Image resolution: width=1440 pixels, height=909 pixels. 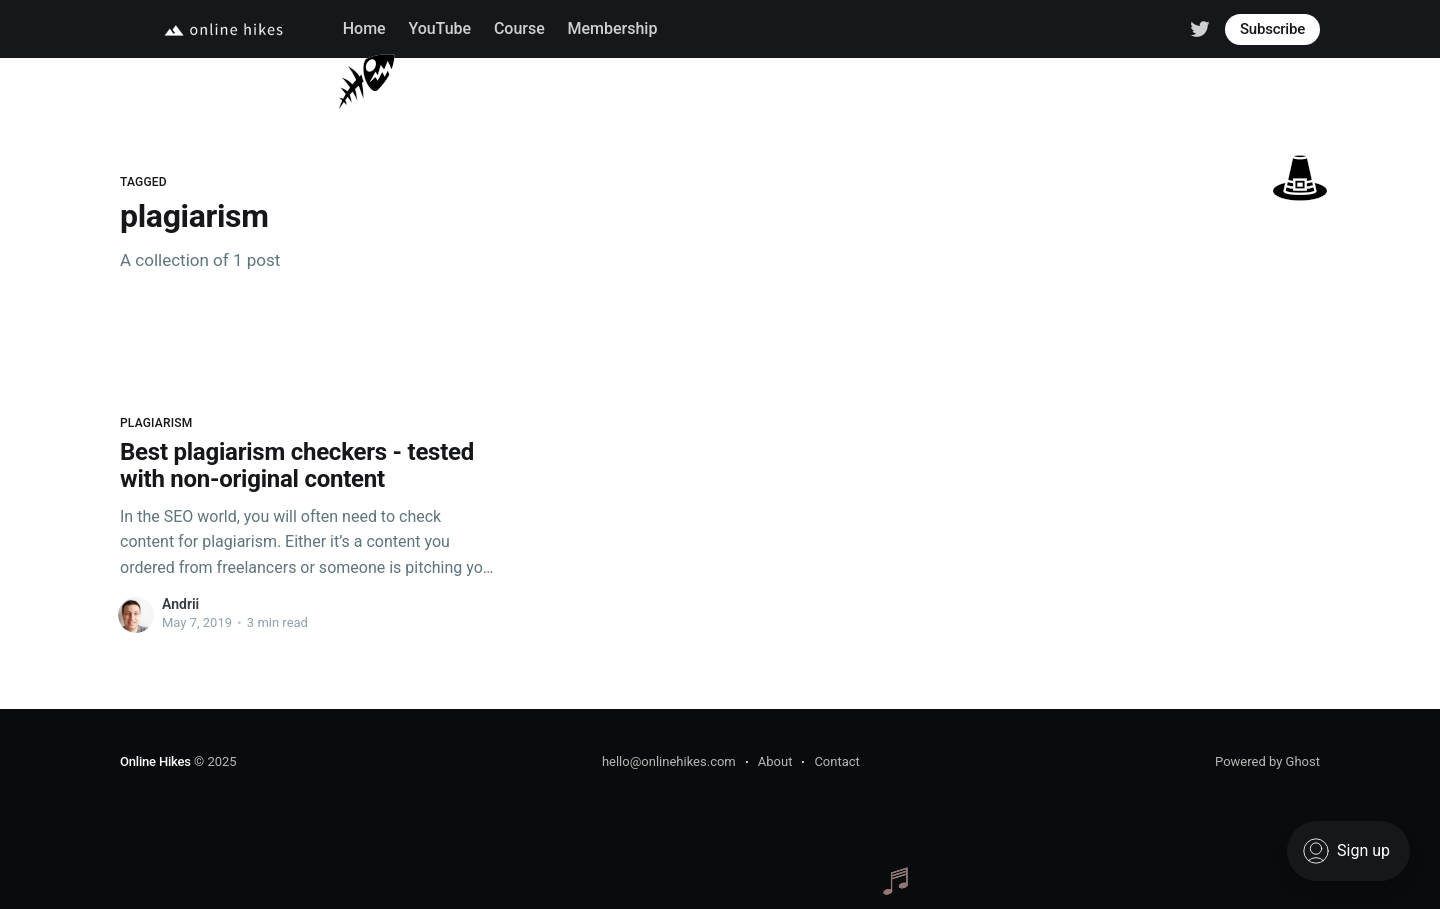 What do you see at coordinates (896, 881) in the screenshot?
I see `play music or audio` at bounding box center [896, 881].